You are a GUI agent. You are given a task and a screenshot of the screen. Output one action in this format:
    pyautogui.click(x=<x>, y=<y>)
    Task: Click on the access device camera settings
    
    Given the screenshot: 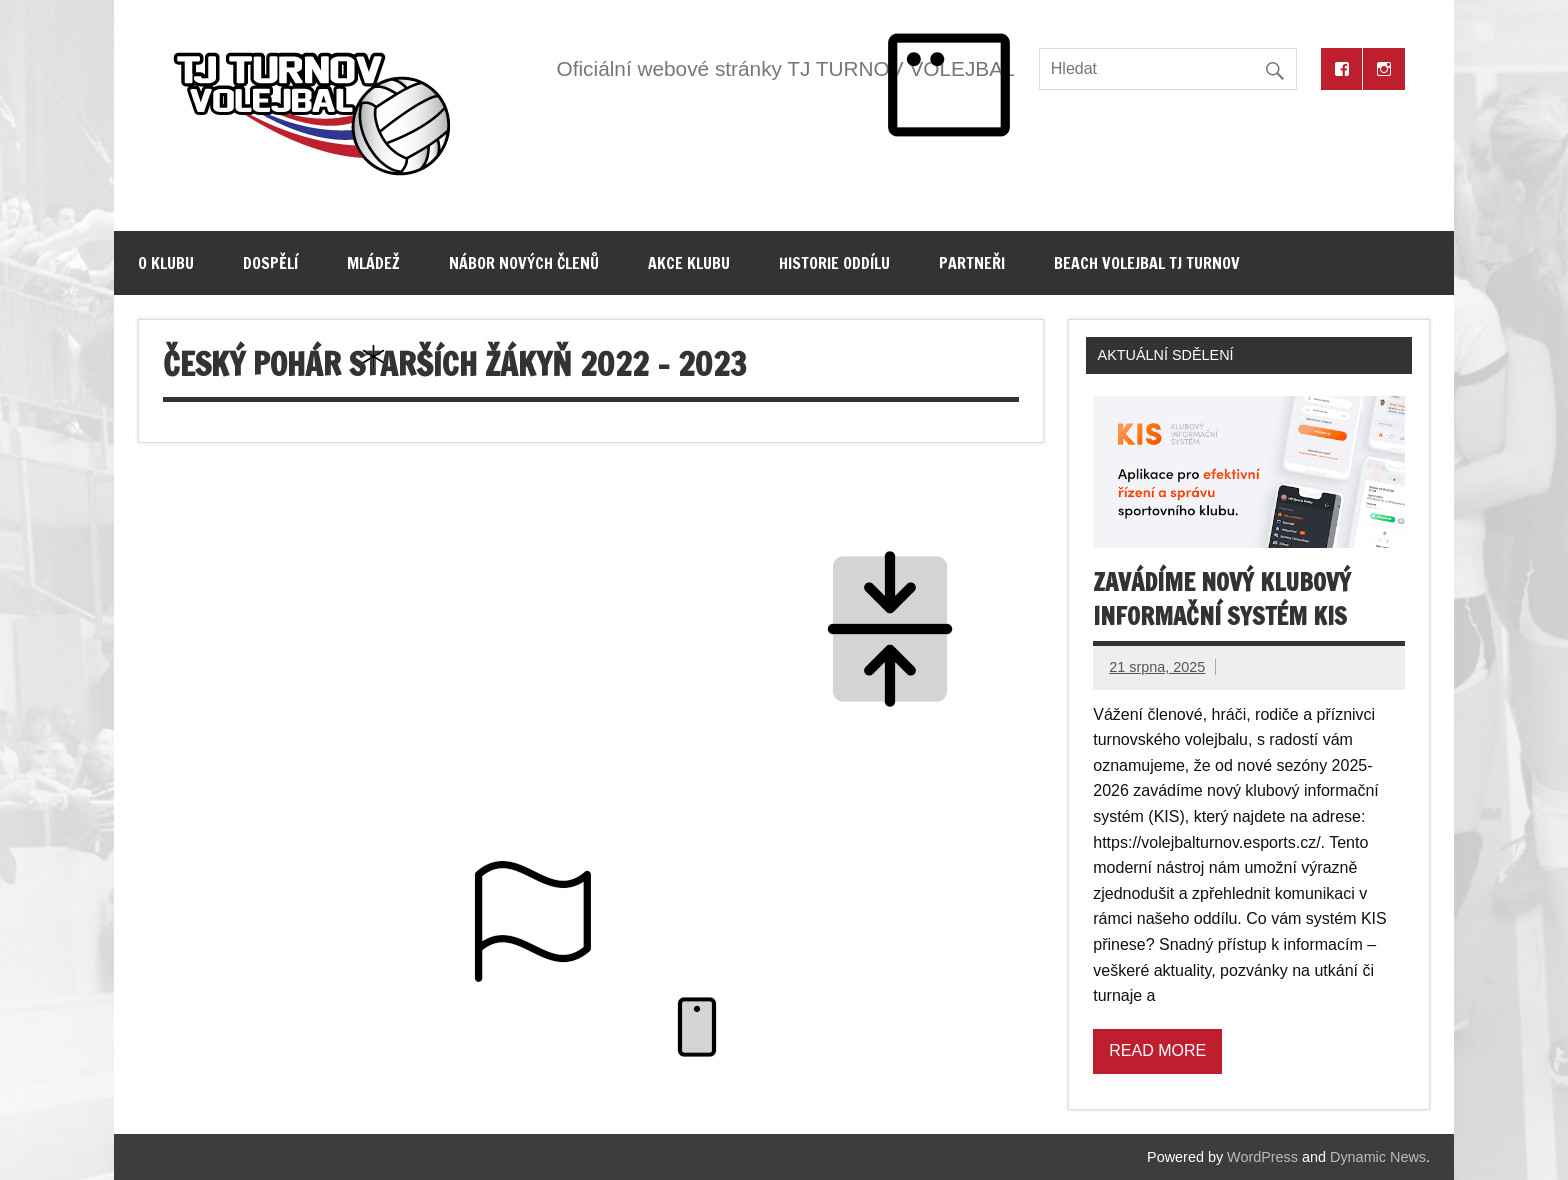 What is the action you would take?
    pyautogui.click(x=697, y=1027)
    